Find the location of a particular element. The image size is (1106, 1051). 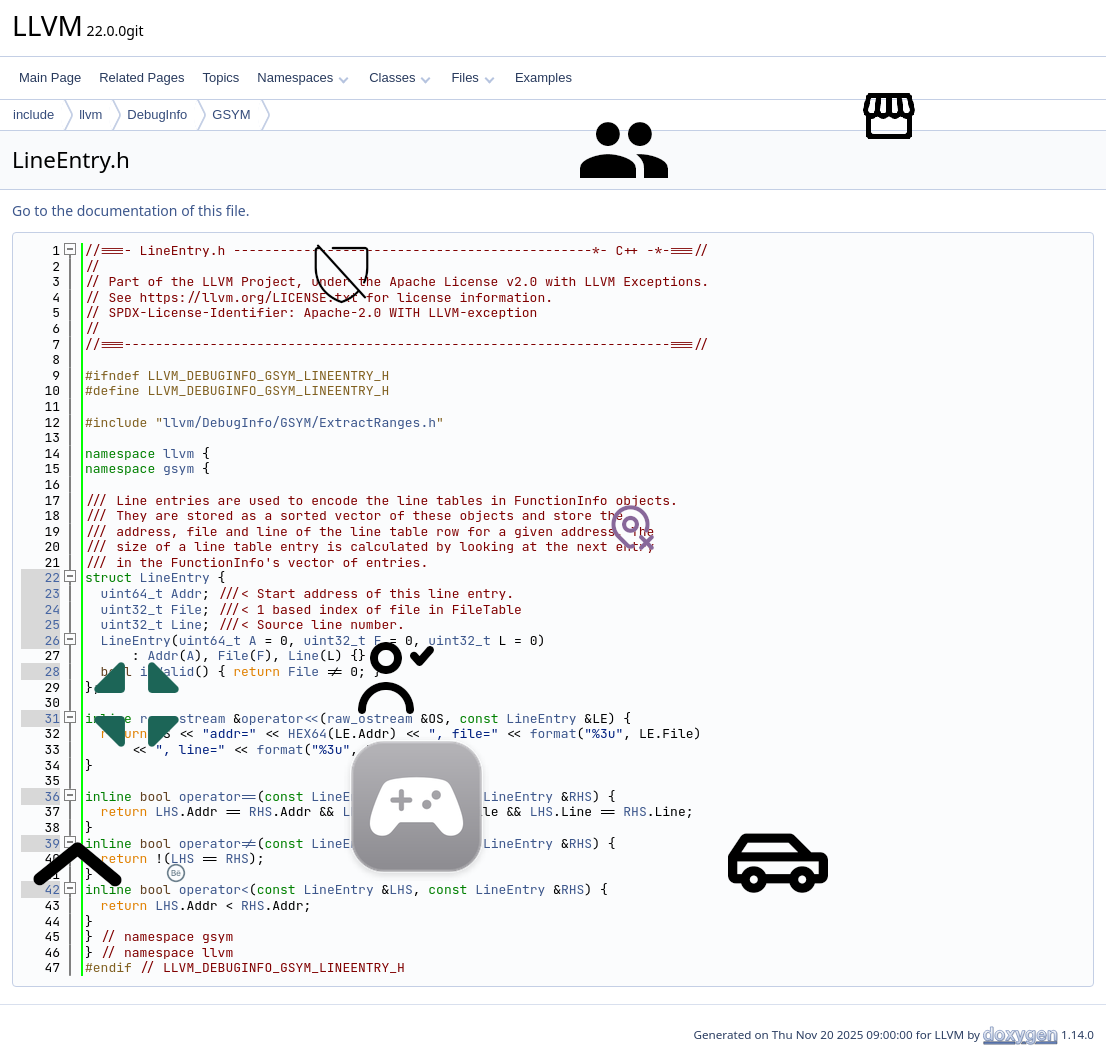

collapse an expanded section or menu is located at coordinates (77, 867).